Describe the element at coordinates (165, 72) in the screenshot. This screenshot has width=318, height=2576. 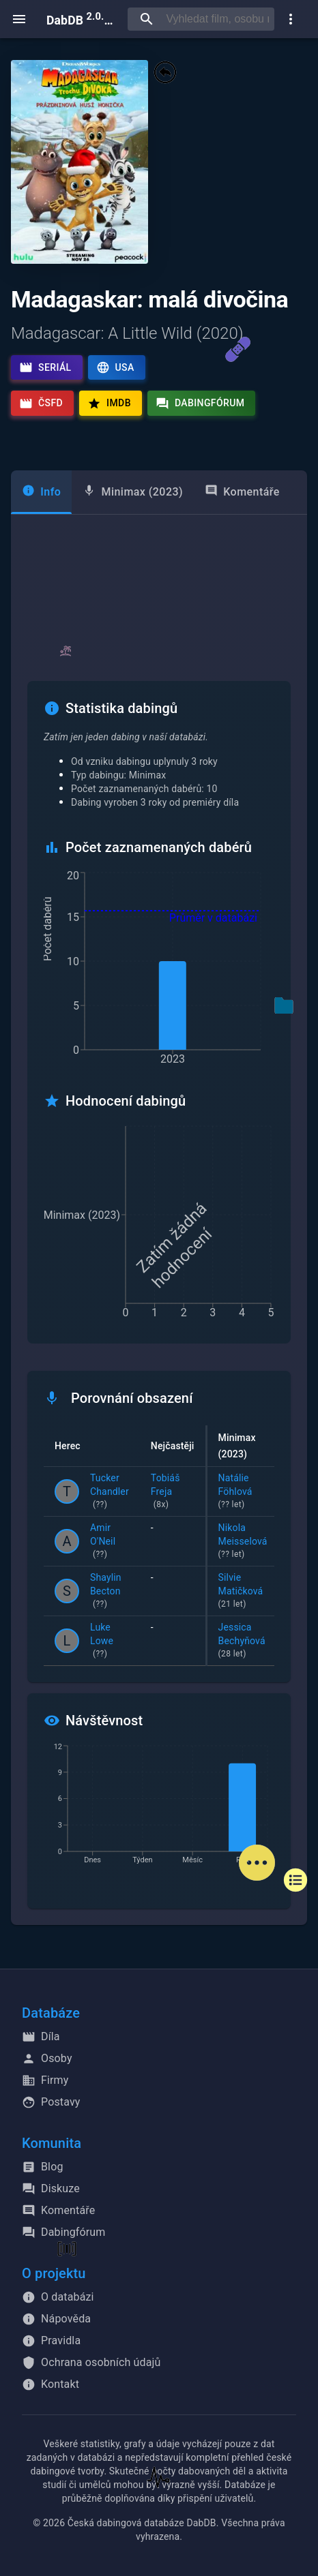
I see `undo the last action` at that location.